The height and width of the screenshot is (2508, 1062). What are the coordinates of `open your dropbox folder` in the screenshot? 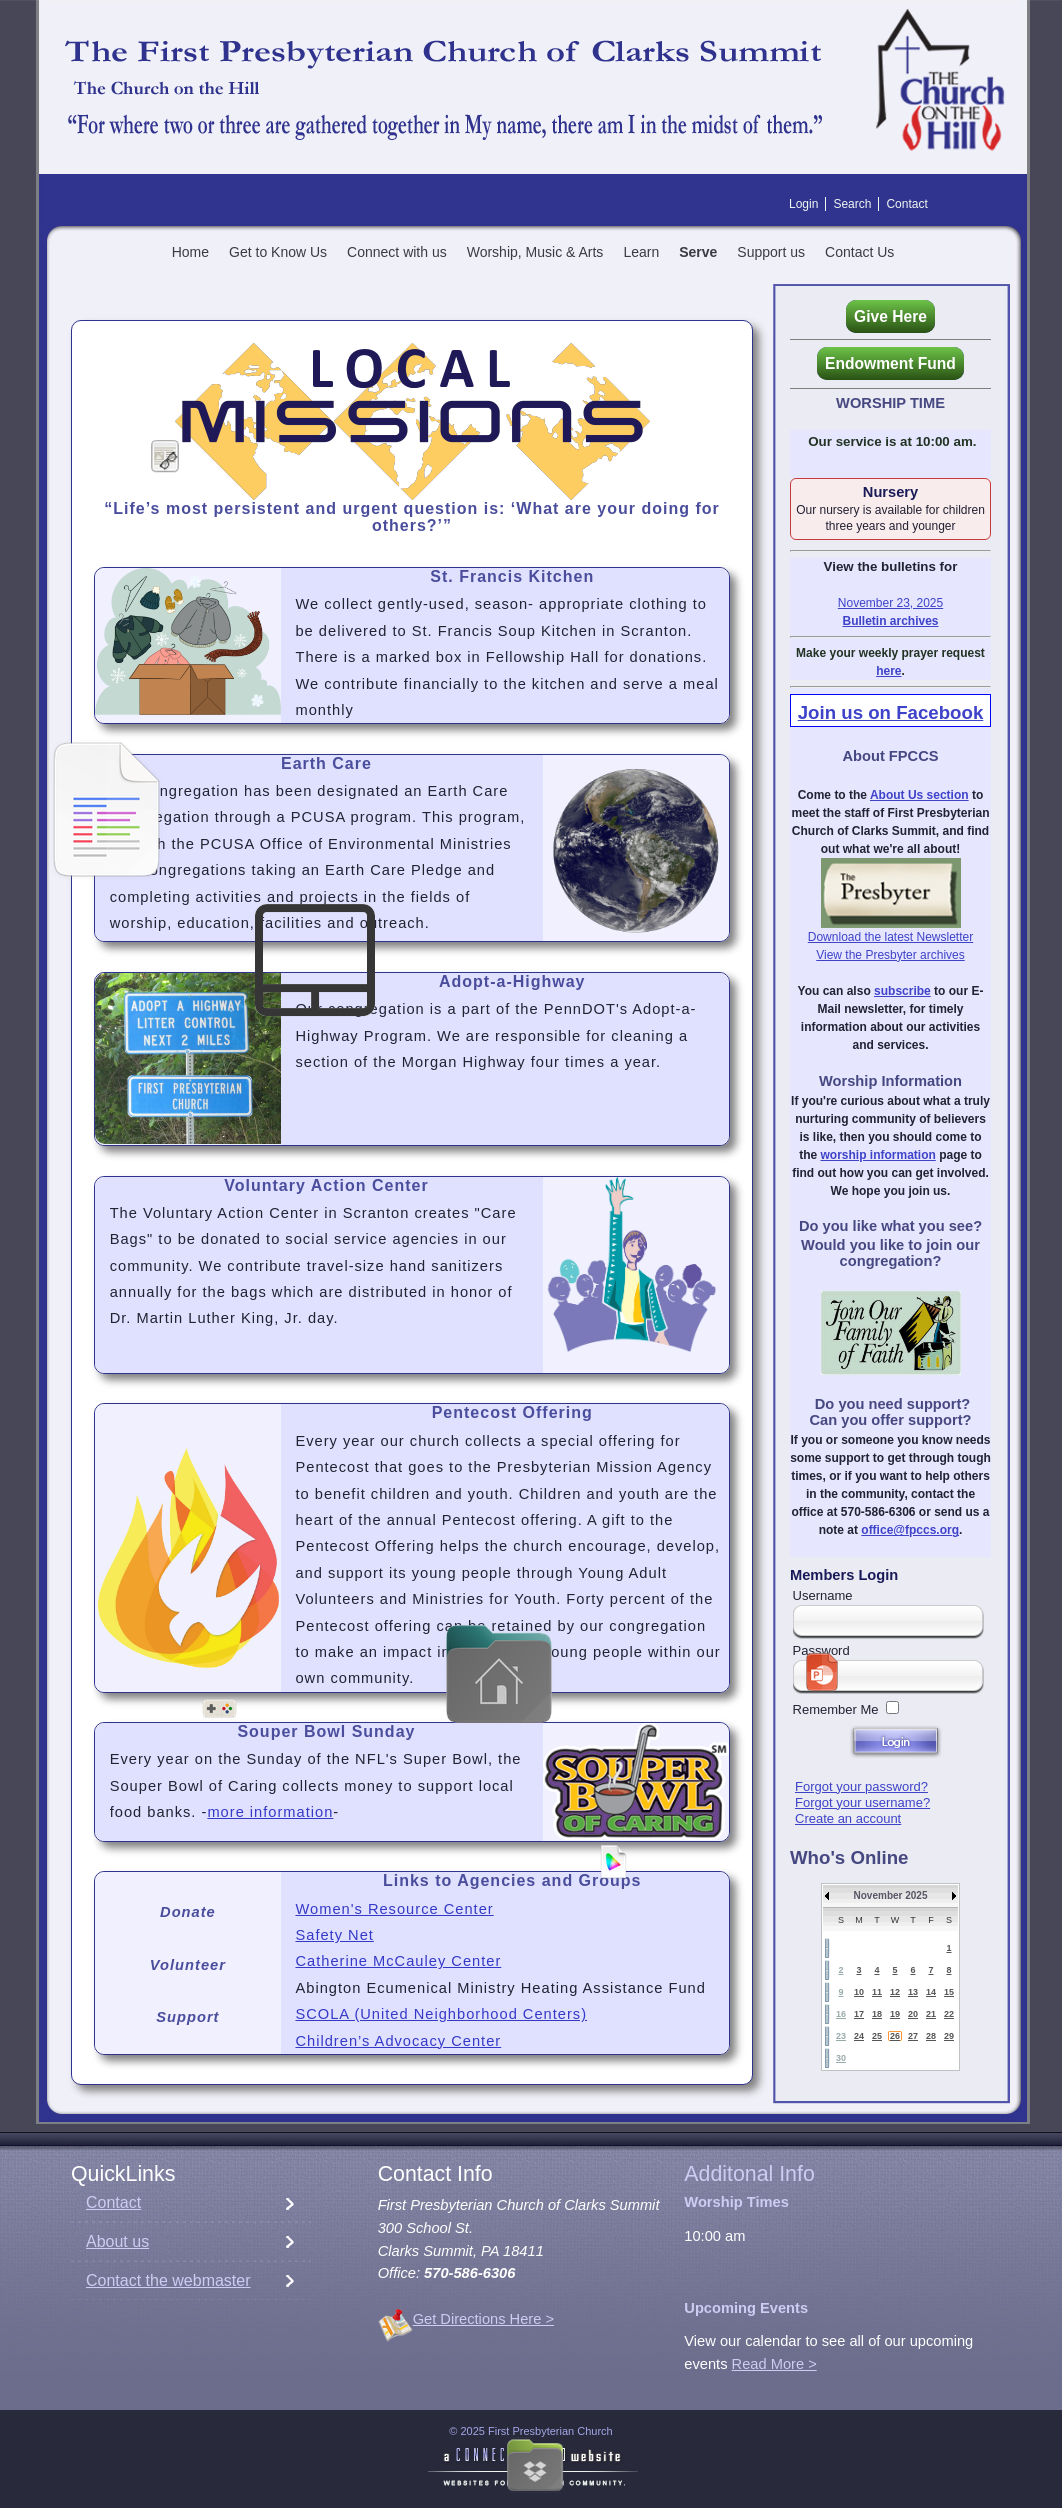 It's located at (535, 2465).